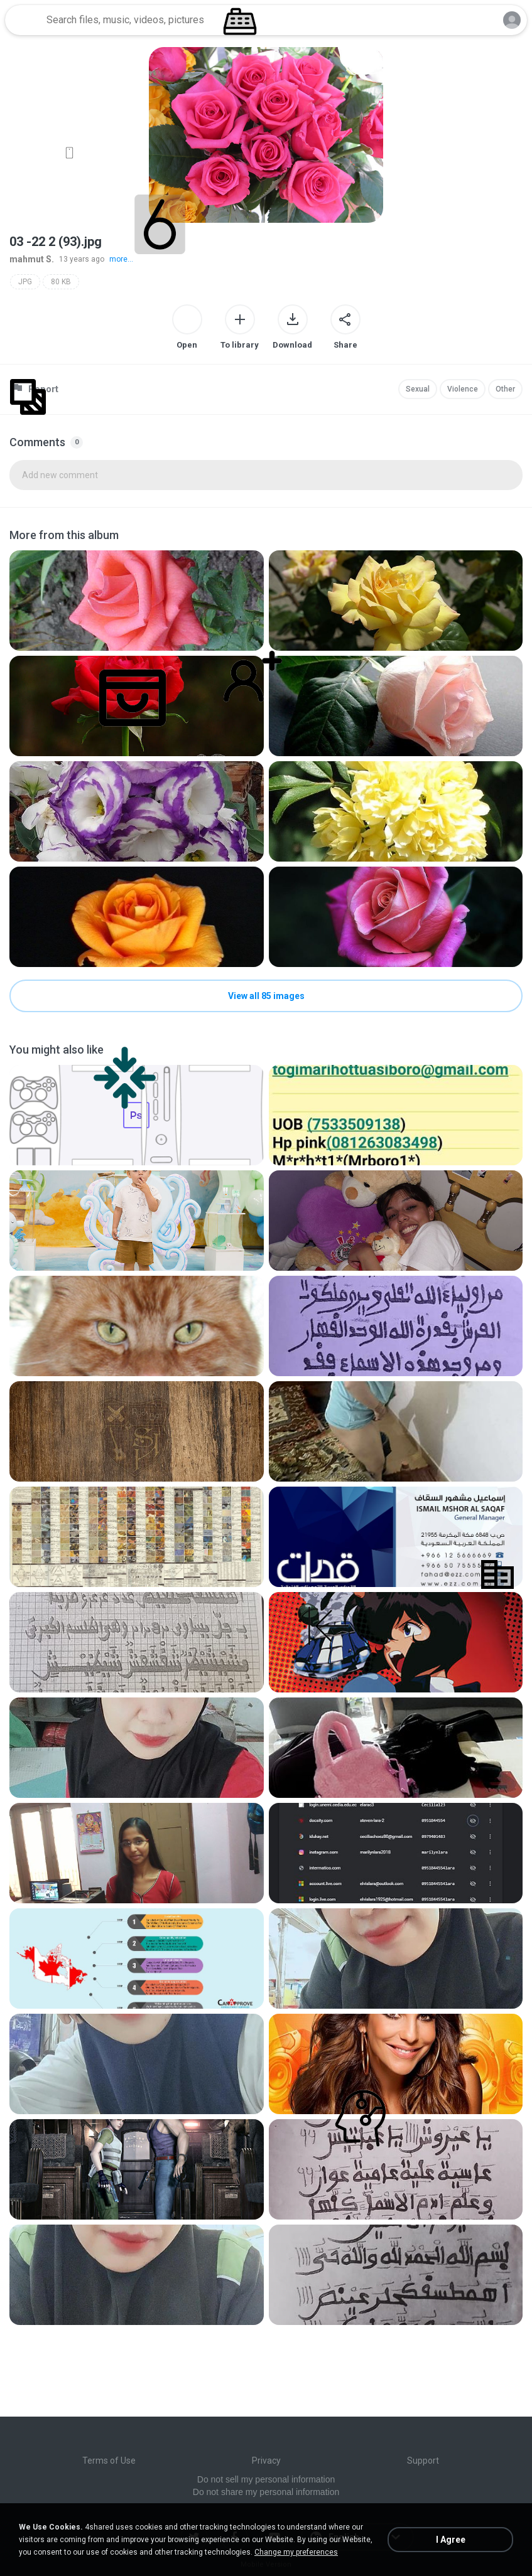 The image size is (532, 2576). I want to click on indicates step six in a multi-step process, so click(160, 224).